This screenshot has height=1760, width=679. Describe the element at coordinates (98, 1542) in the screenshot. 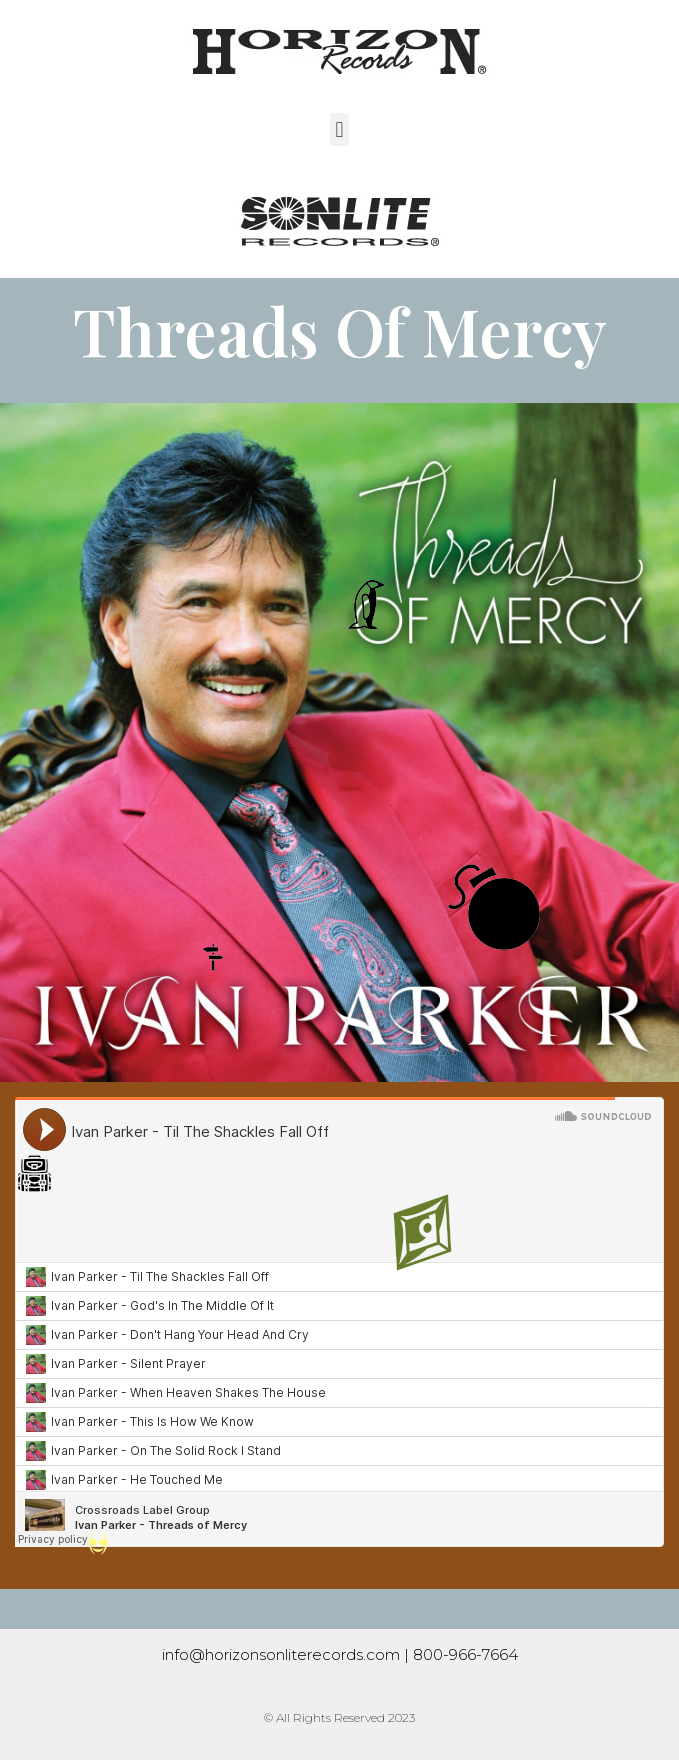

I see `select the mad scientist character class` at that location.